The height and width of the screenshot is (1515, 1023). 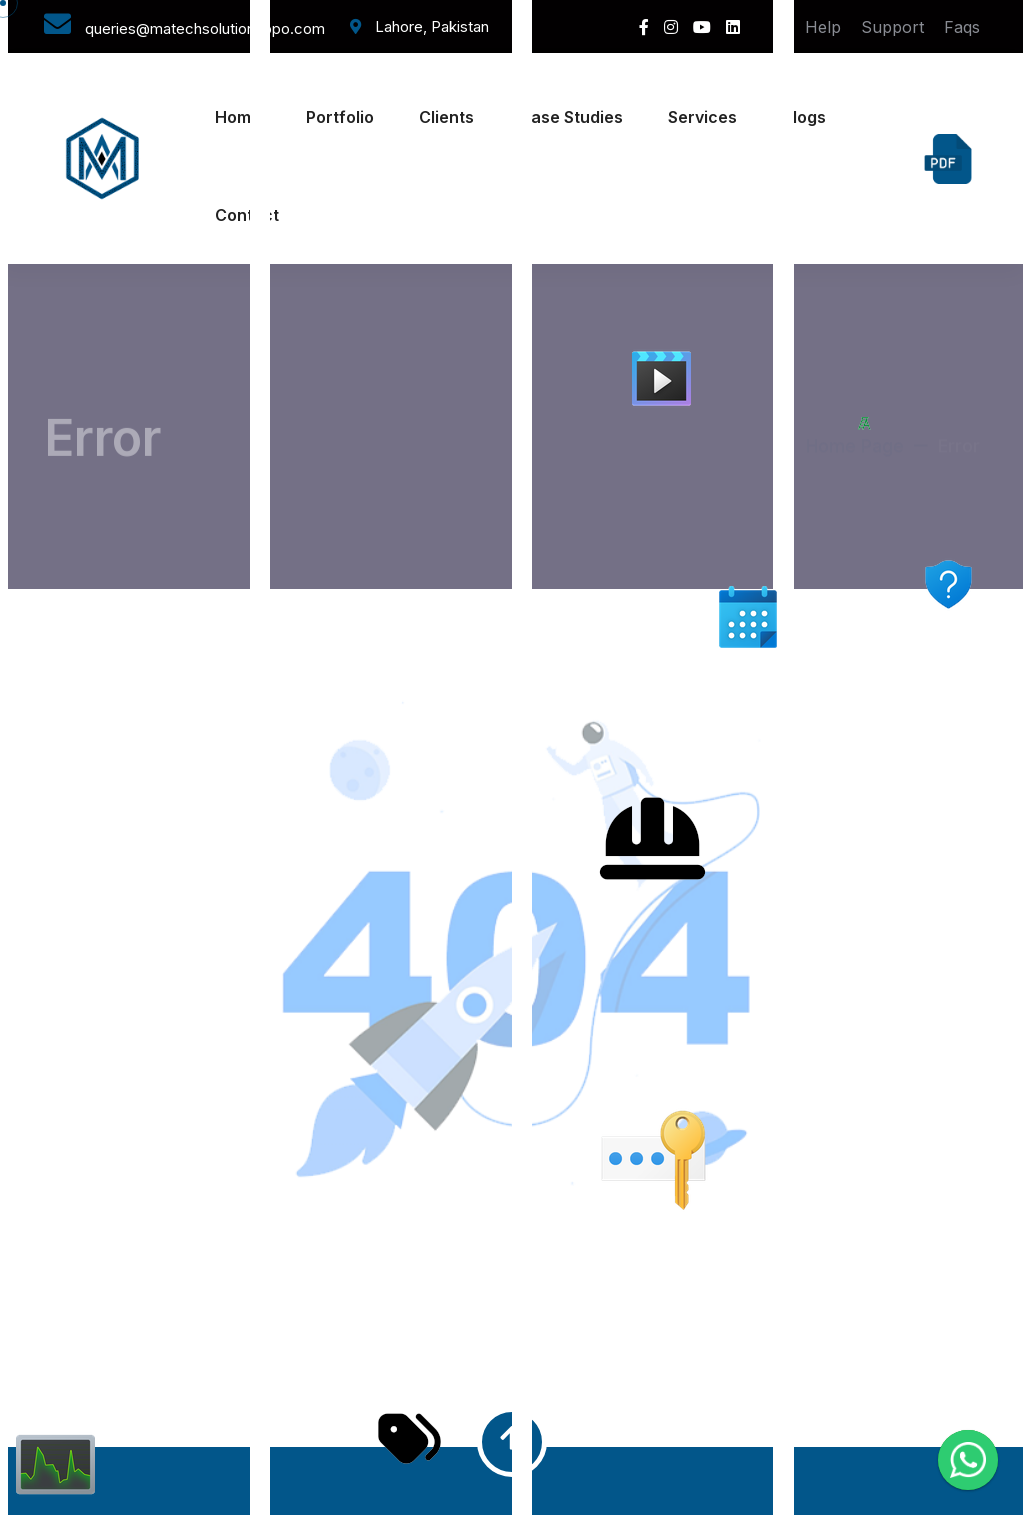 I want to click on access construction or building projects, so click(x=652, y=838).